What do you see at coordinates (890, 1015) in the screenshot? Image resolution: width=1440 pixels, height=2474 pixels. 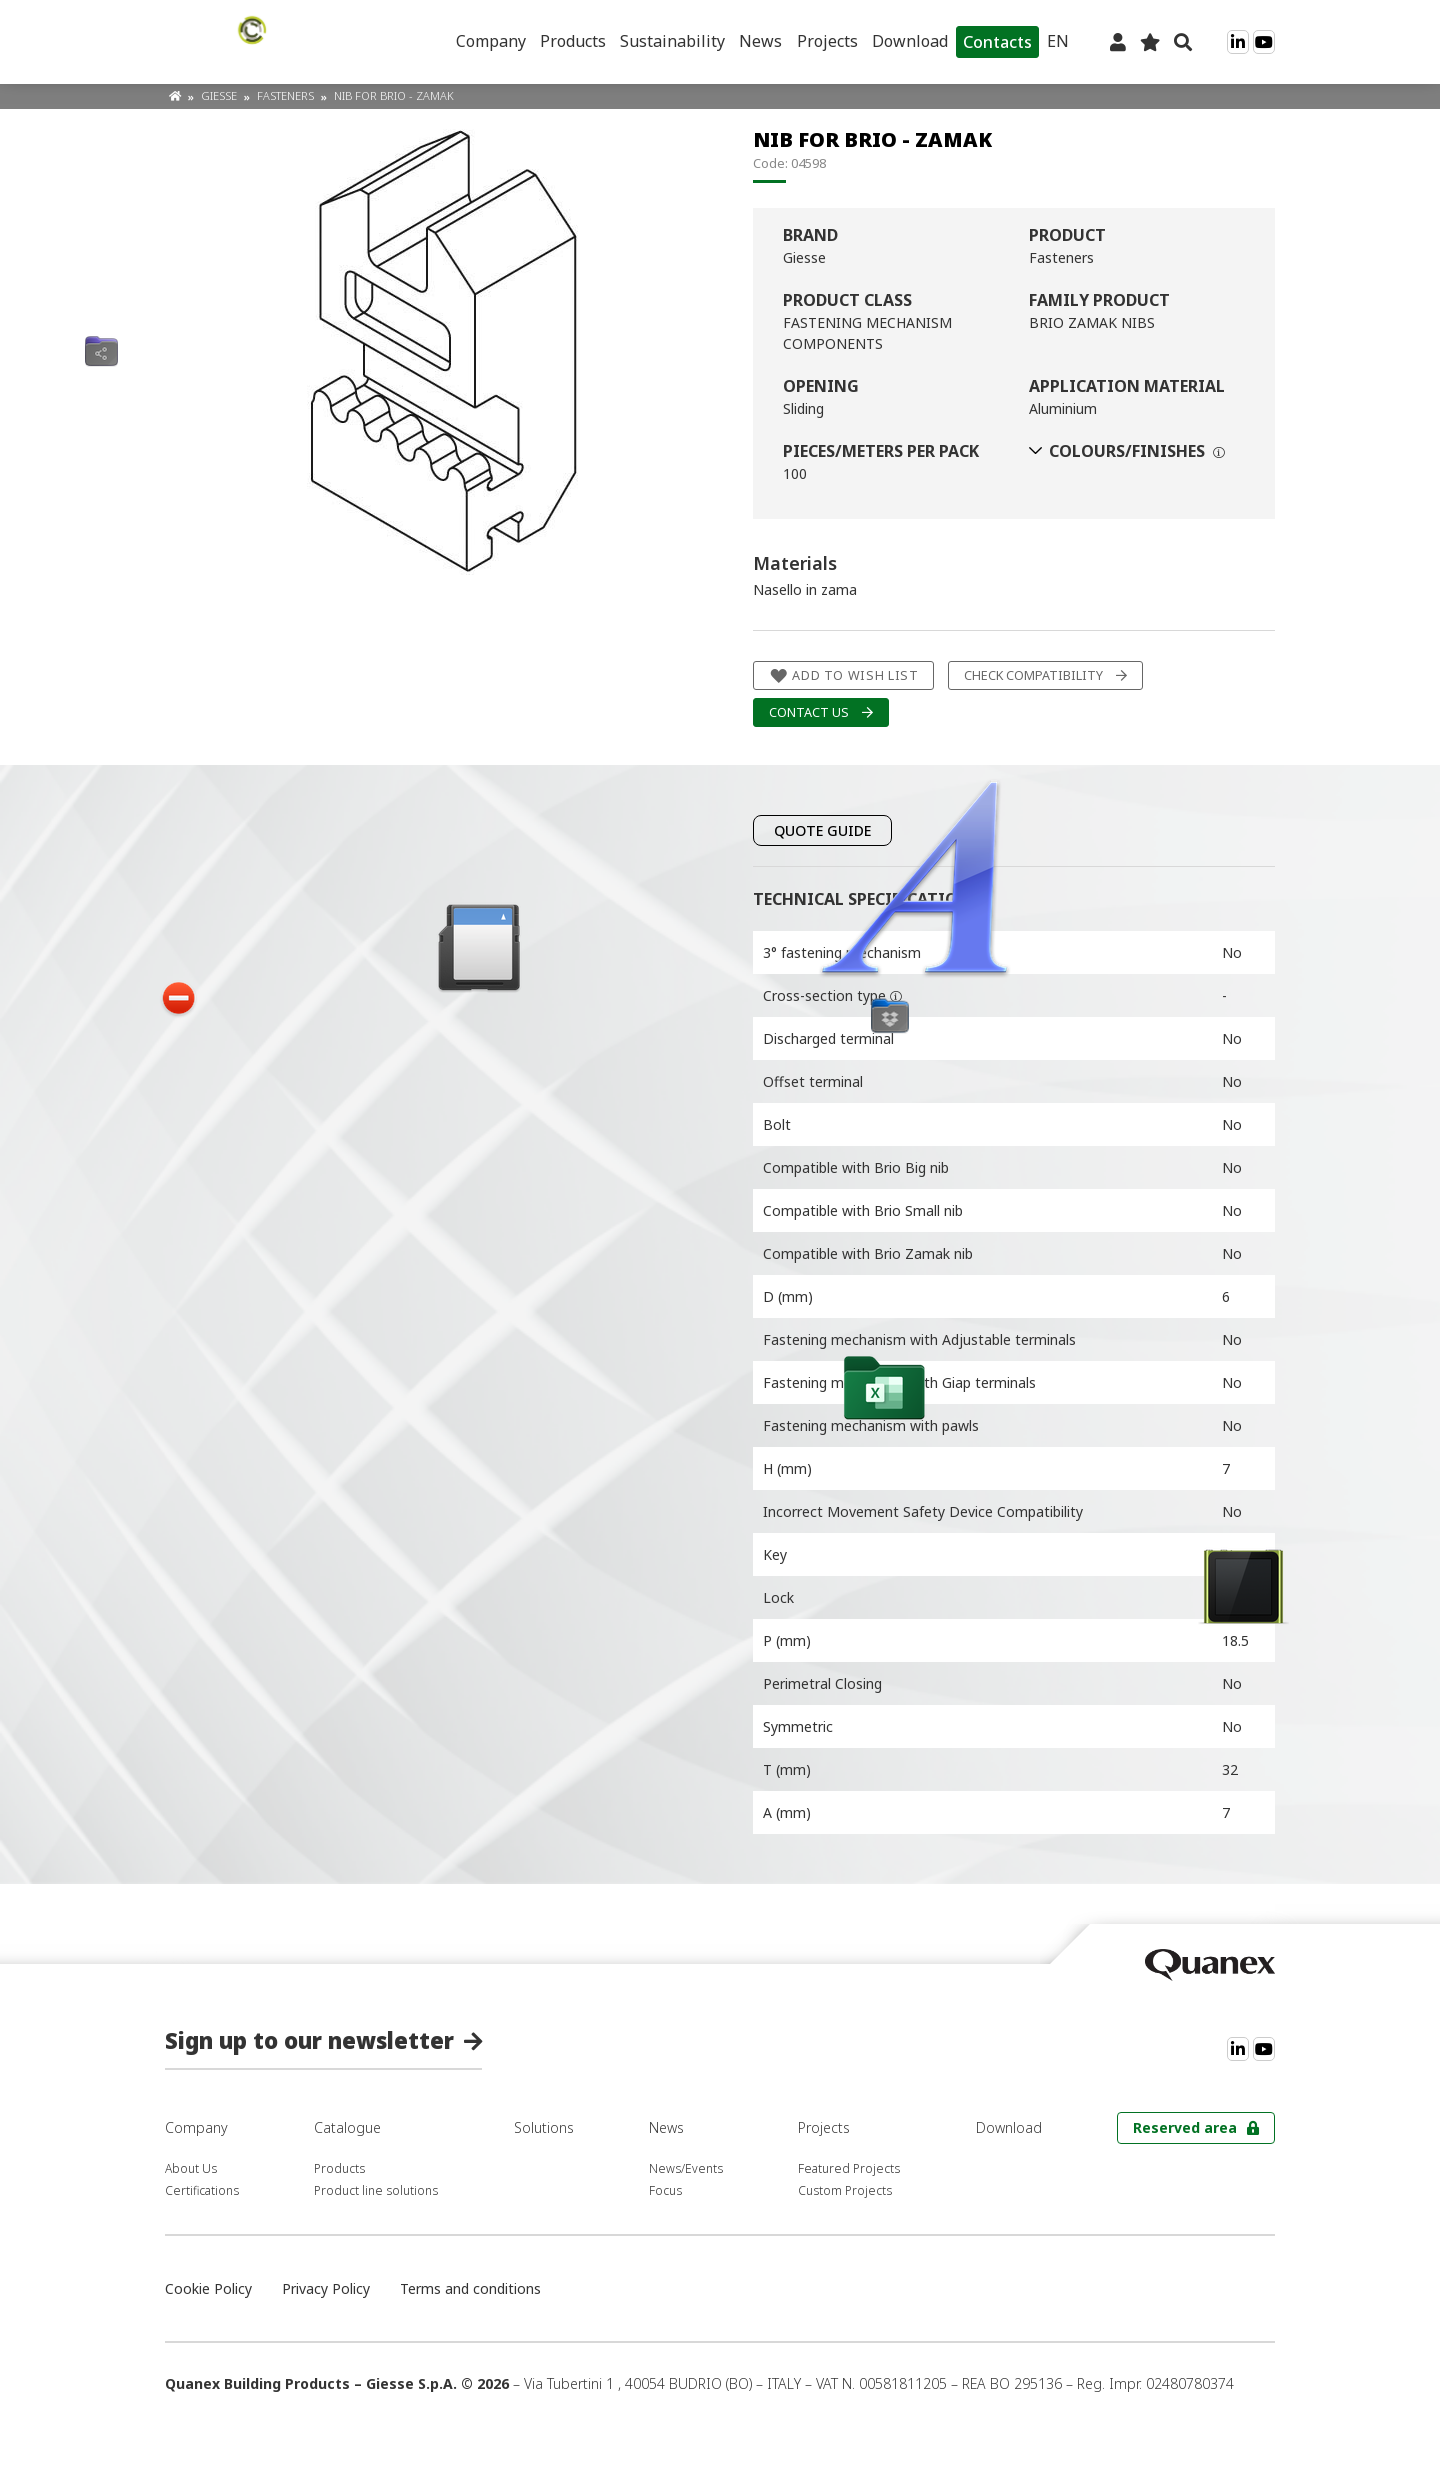 I see `open your Dropbox folder` at bounding box center [890, 1015].